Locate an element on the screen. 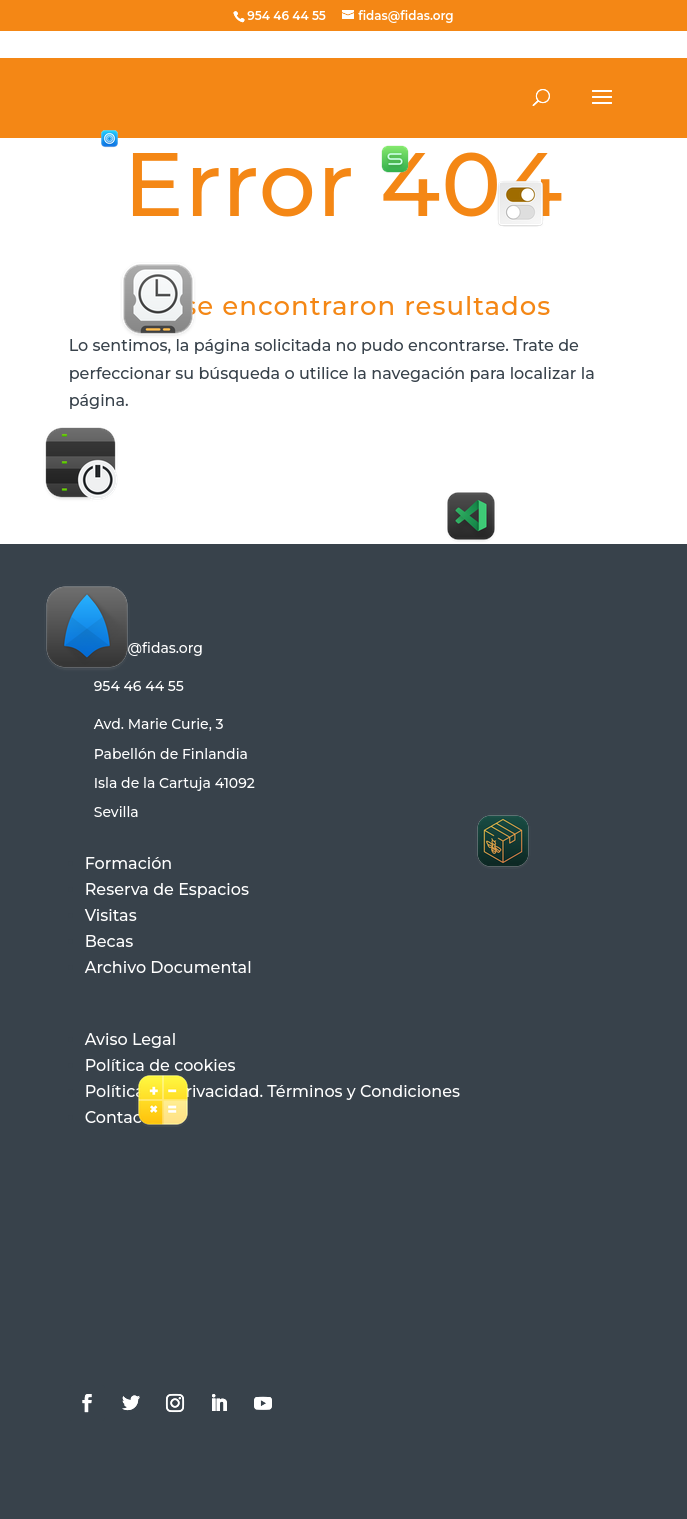 This screenshot has height=1519, width=687. open synfig animation studio is located at coordinates (87, 627).